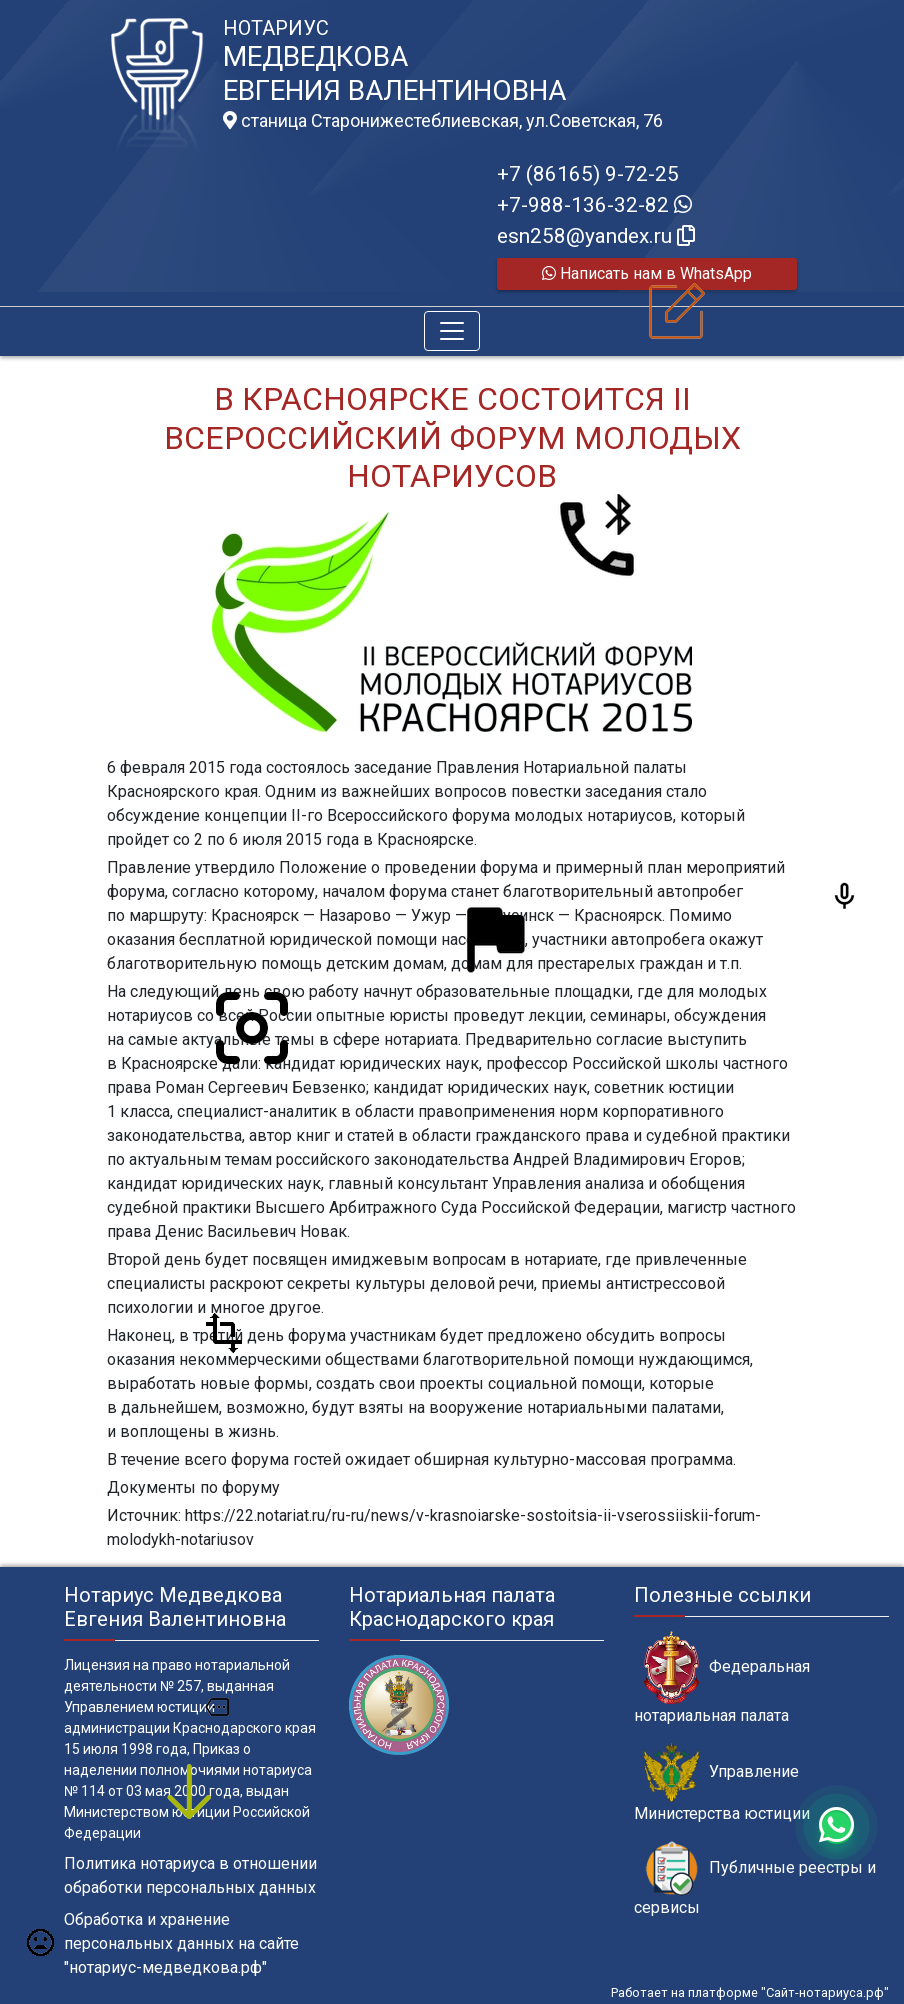  What do you see at coordinates (844, 896) in the screenshot?
I see `tap to start voice input` at bounding box center [844, 896].